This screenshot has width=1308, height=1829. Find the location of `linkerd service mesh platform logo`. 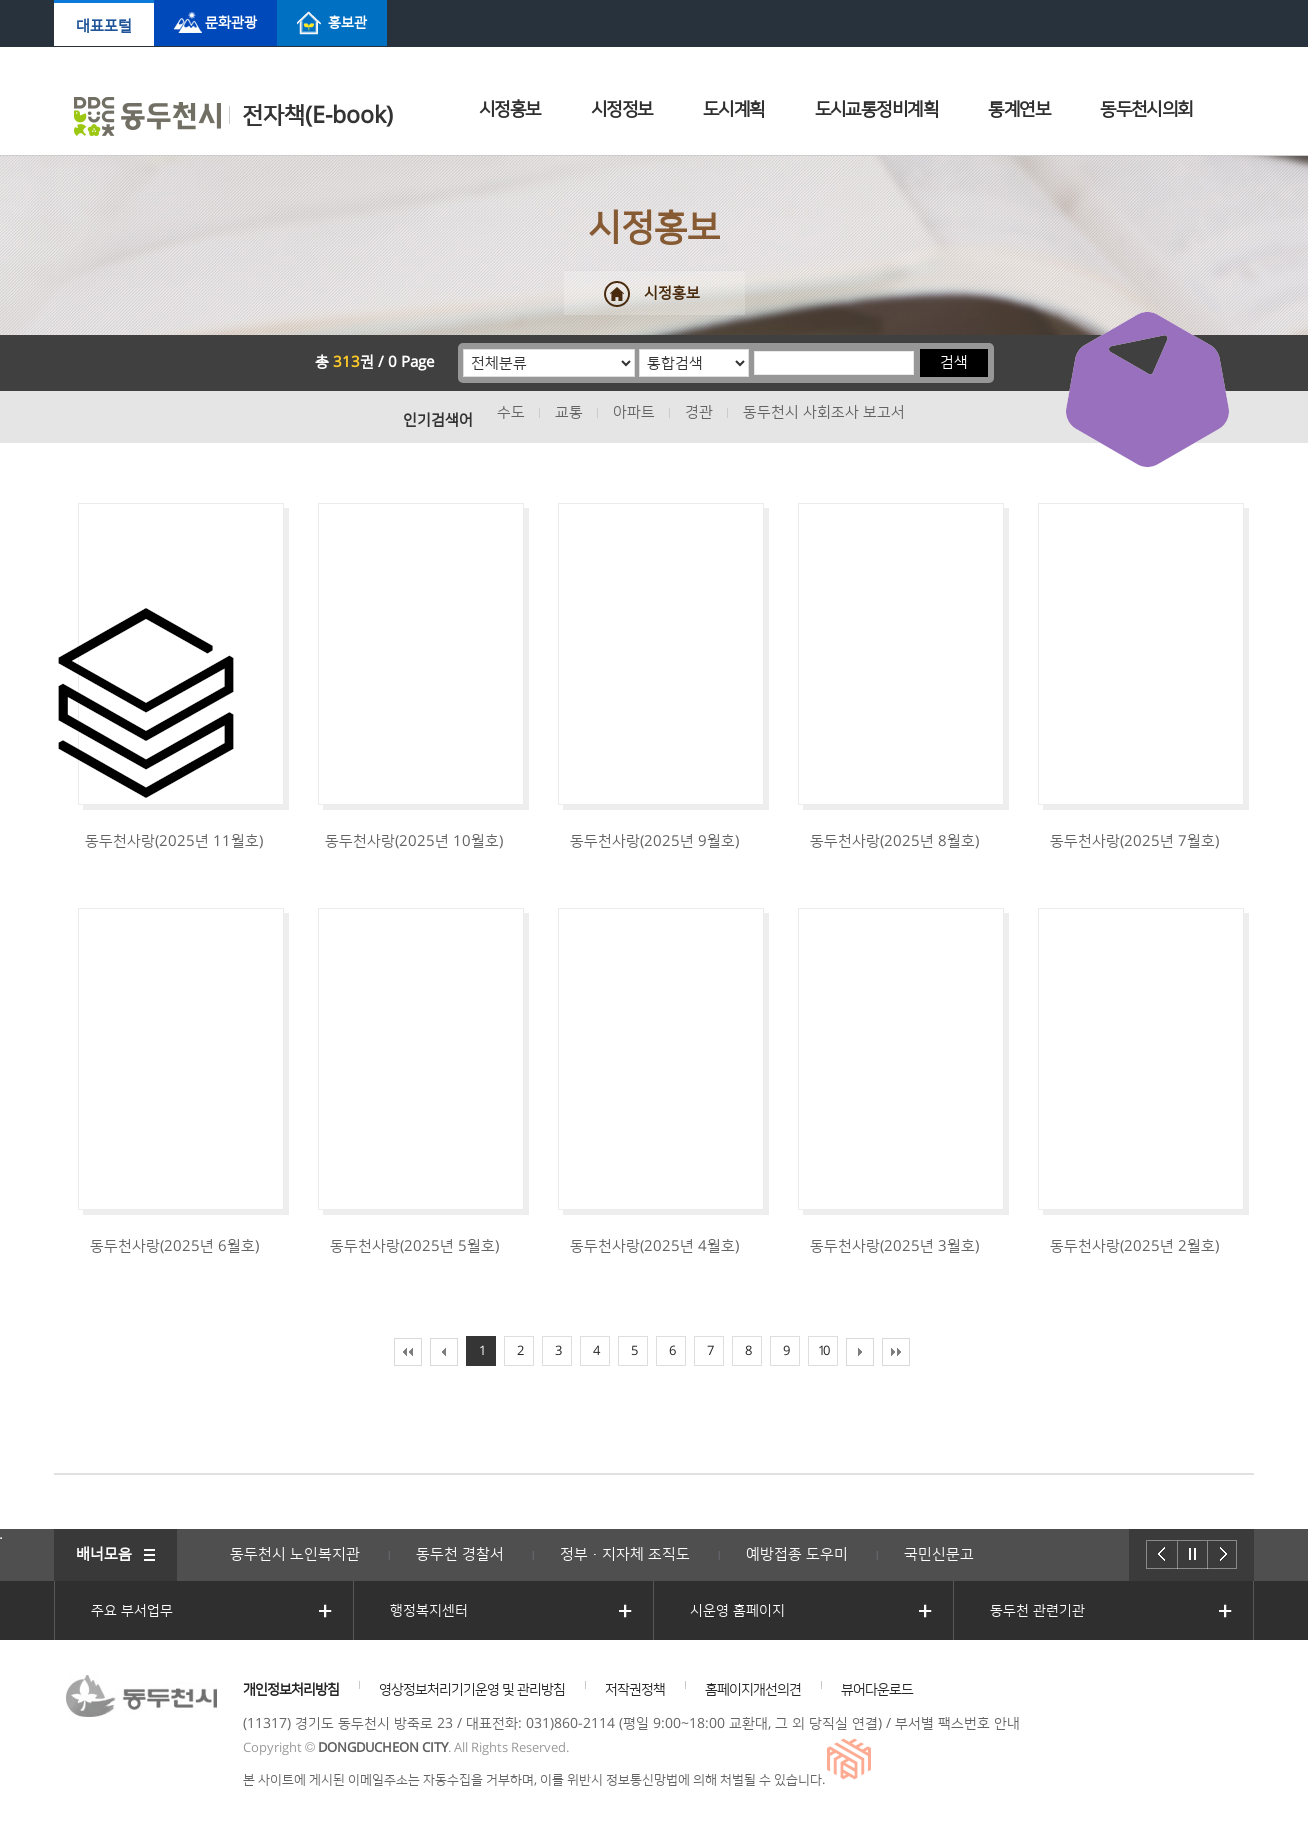

linkerd service mesh platform logo is located at coordinates (849, 1759).